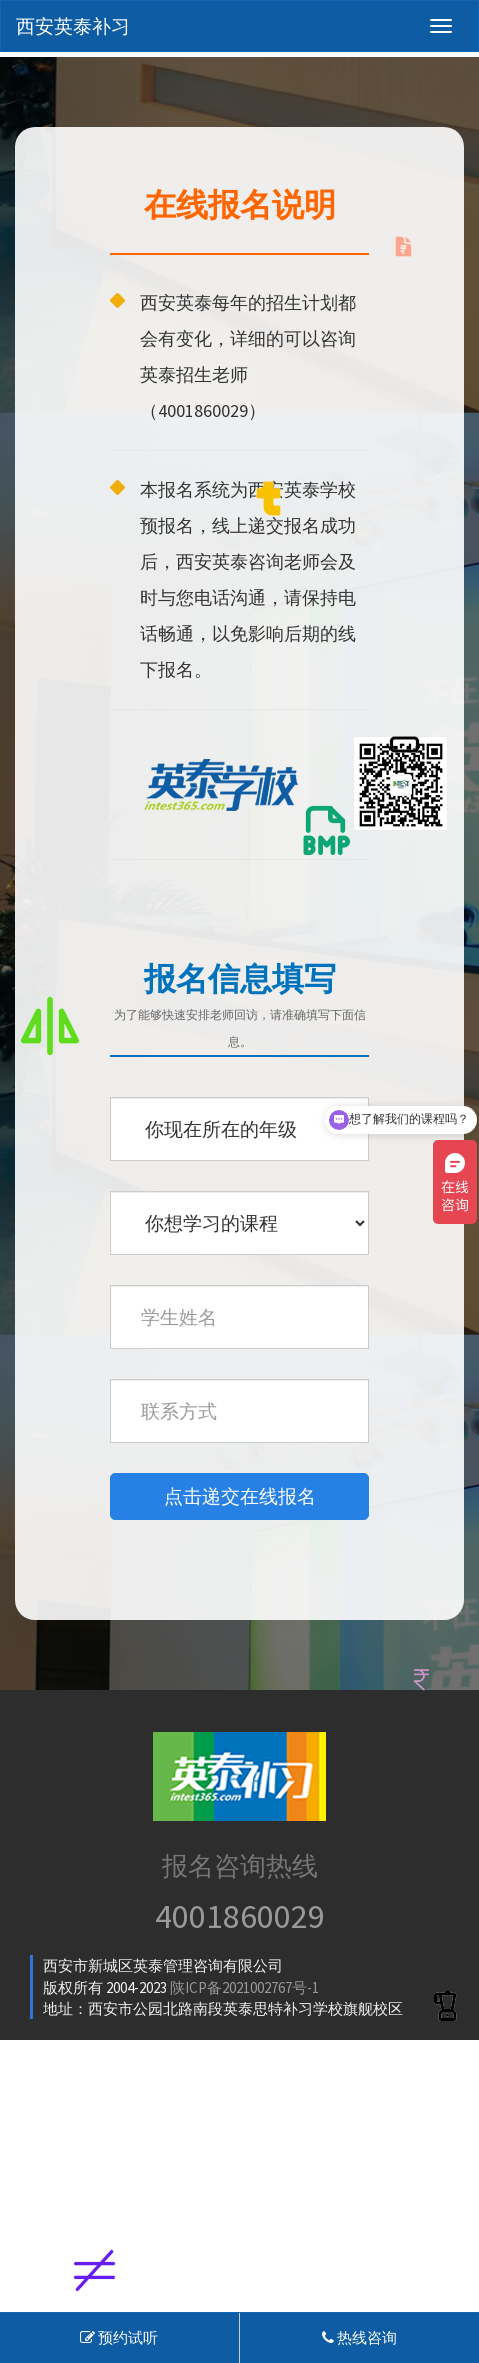 The width and height of the screenshot is (479, 2363). I want to click on kitchen blender appliance icon, so click(446, 2006).